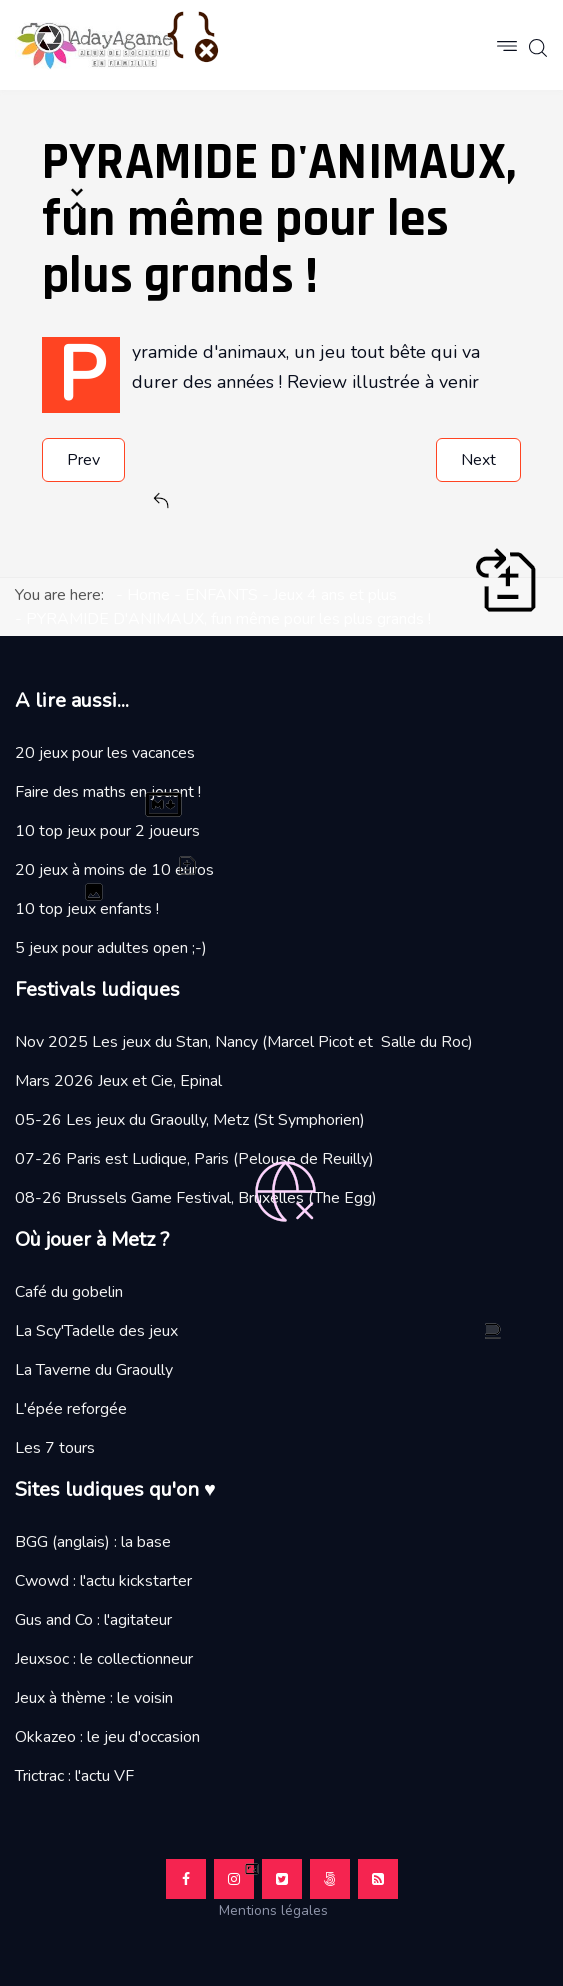  I want to click on insert or add an image, so click(94, 892).